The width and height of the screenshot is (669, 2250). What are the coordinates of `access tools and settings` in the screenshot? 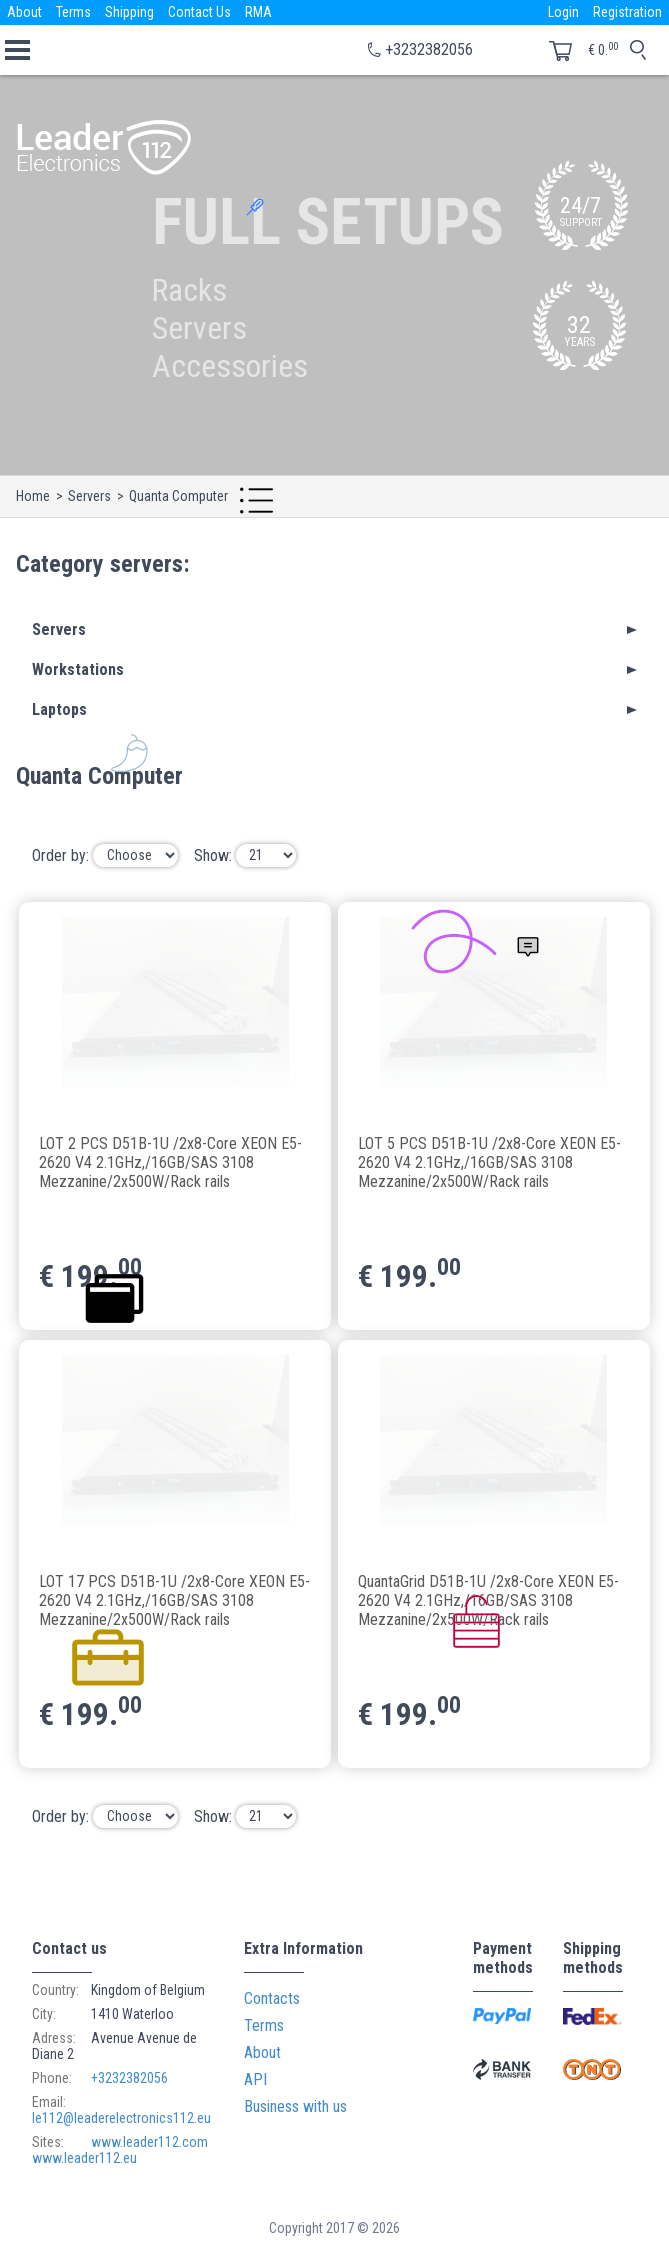 It's located at (108, 1660).